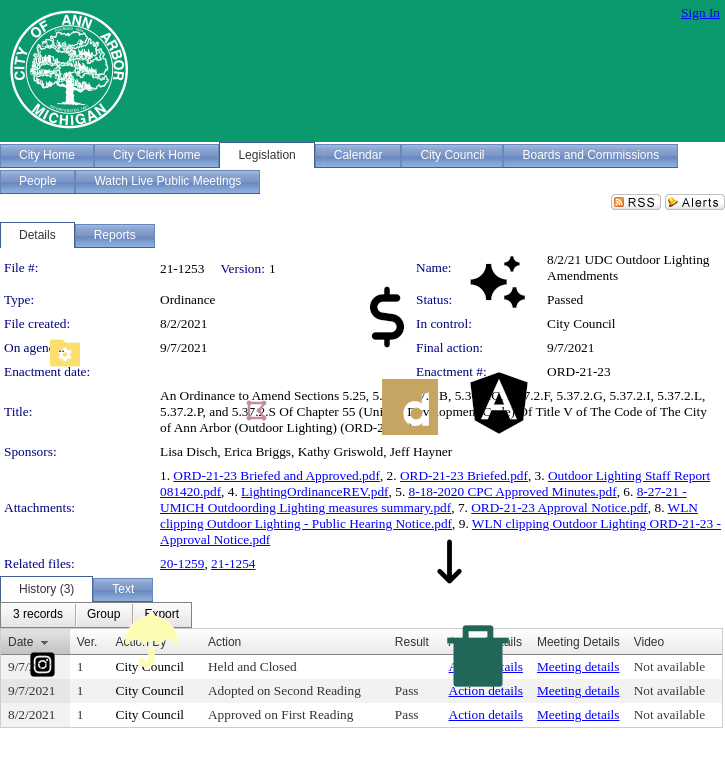 This screenshot has height=782, width=725. Describe the element at coordinates (410, 407) in the screenshot. I see `open the dailymotion app` at that location.